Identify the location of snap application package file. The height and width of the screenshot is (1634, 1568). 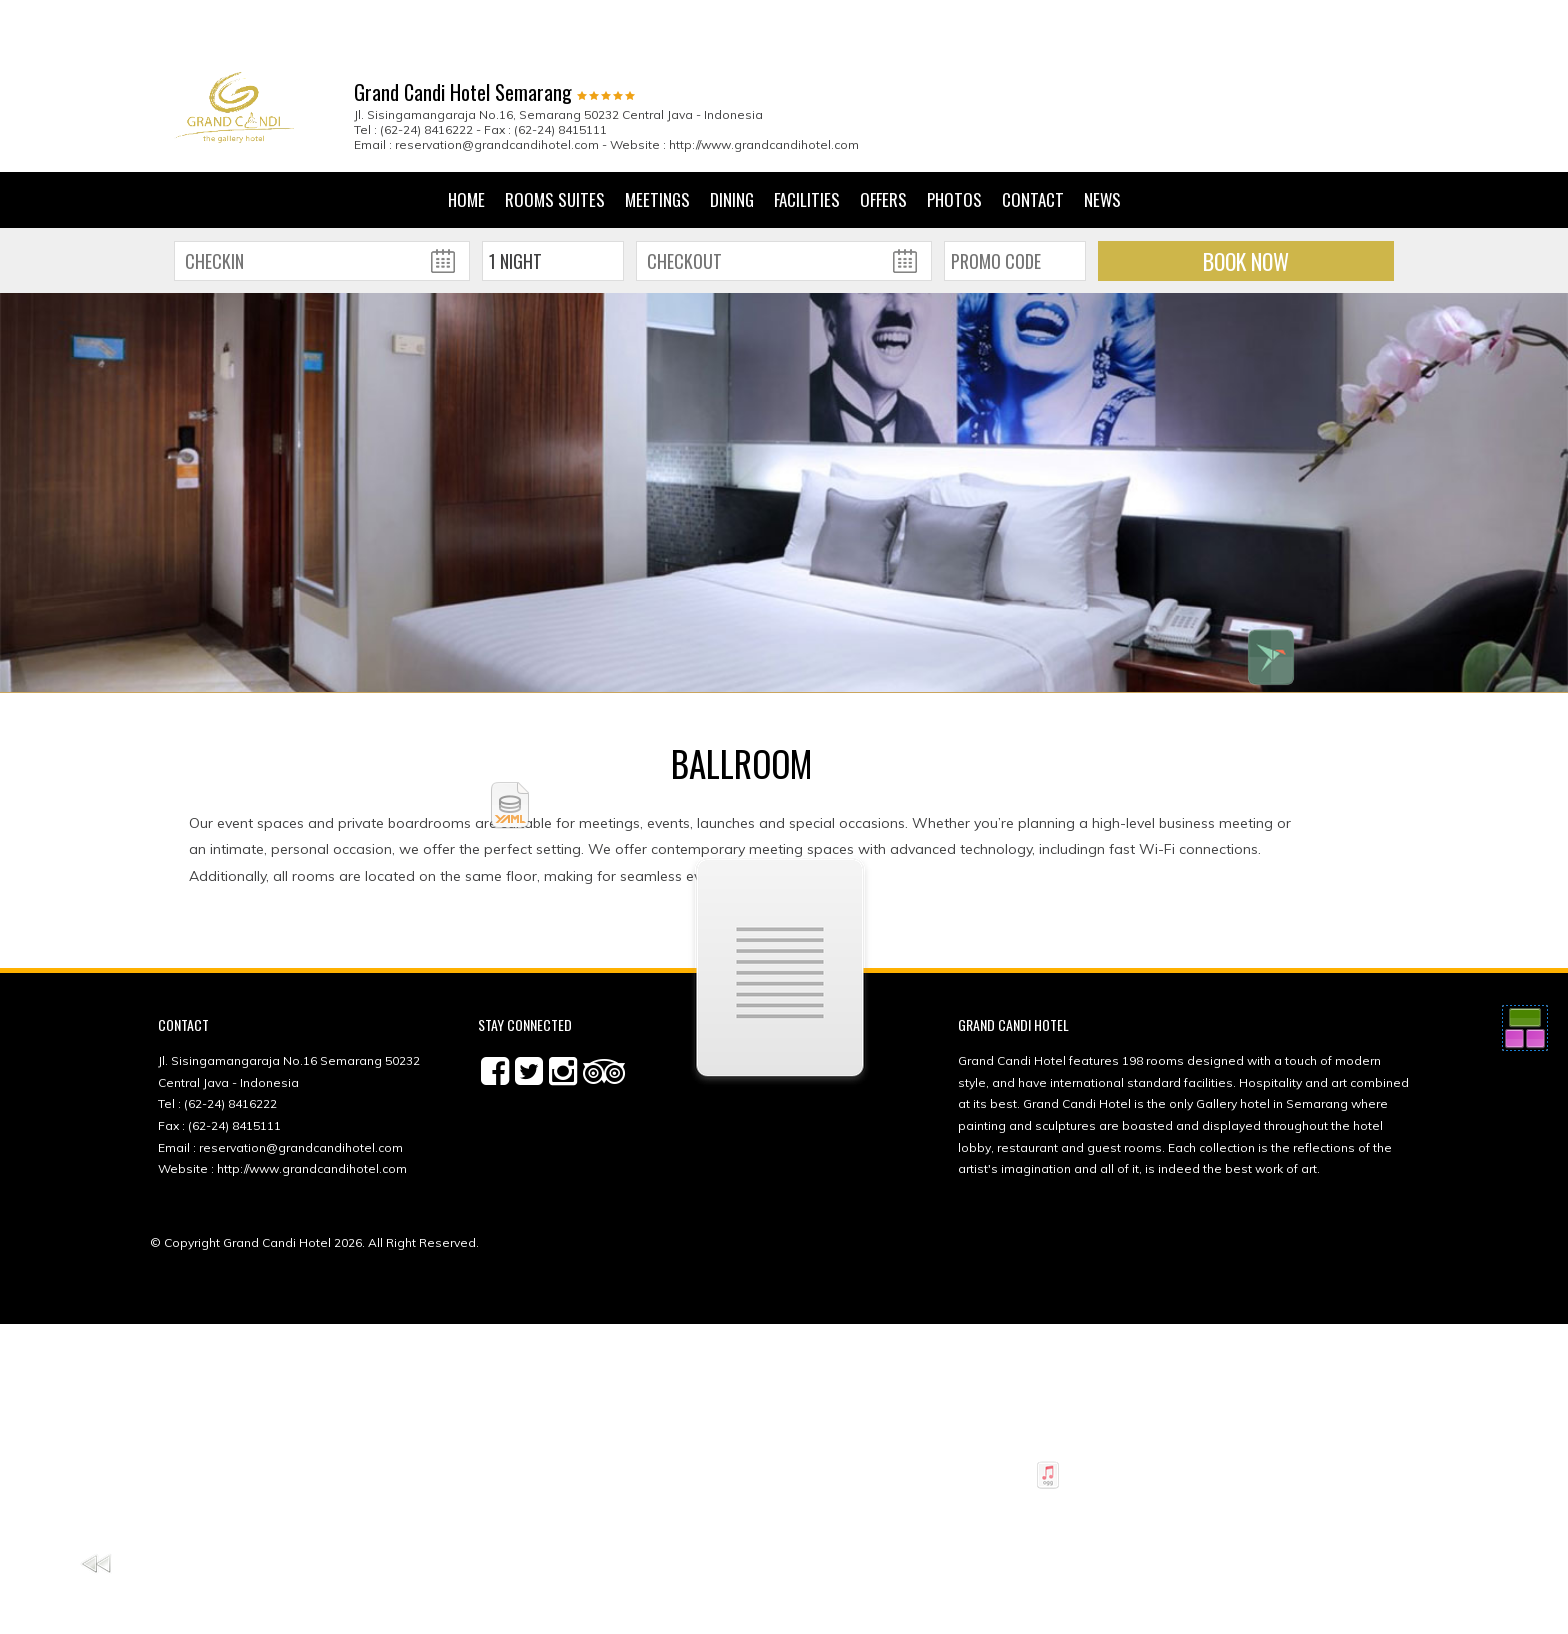
(1271, 657).